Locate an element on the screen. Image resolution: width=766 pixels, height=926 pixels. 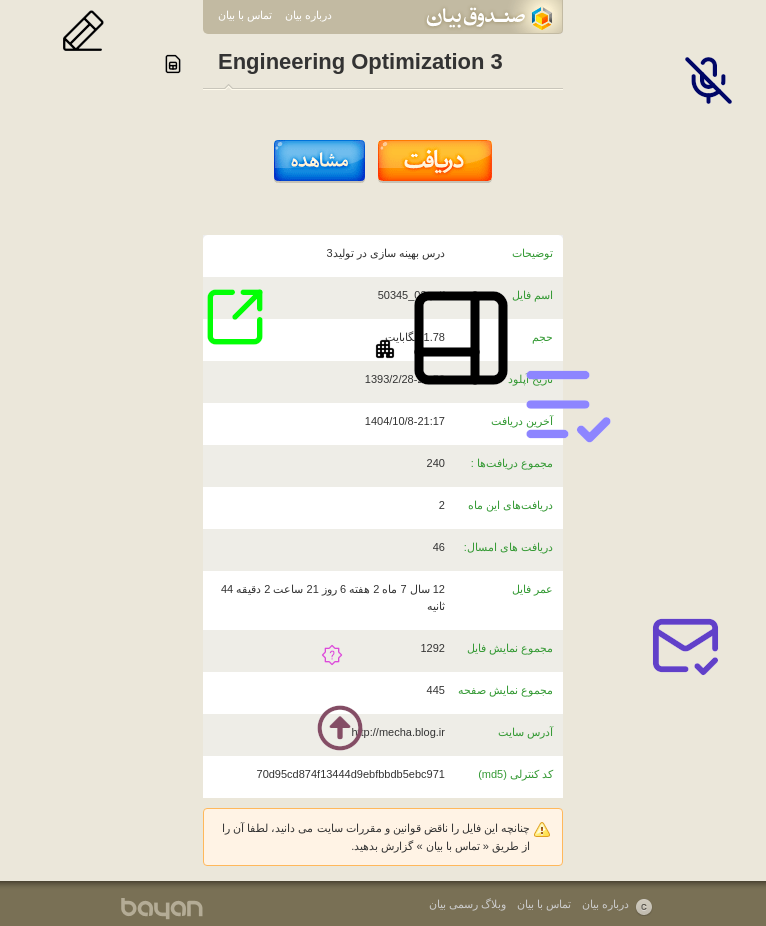
indicates unverified or unknown status is located at coordinates (332, 655).